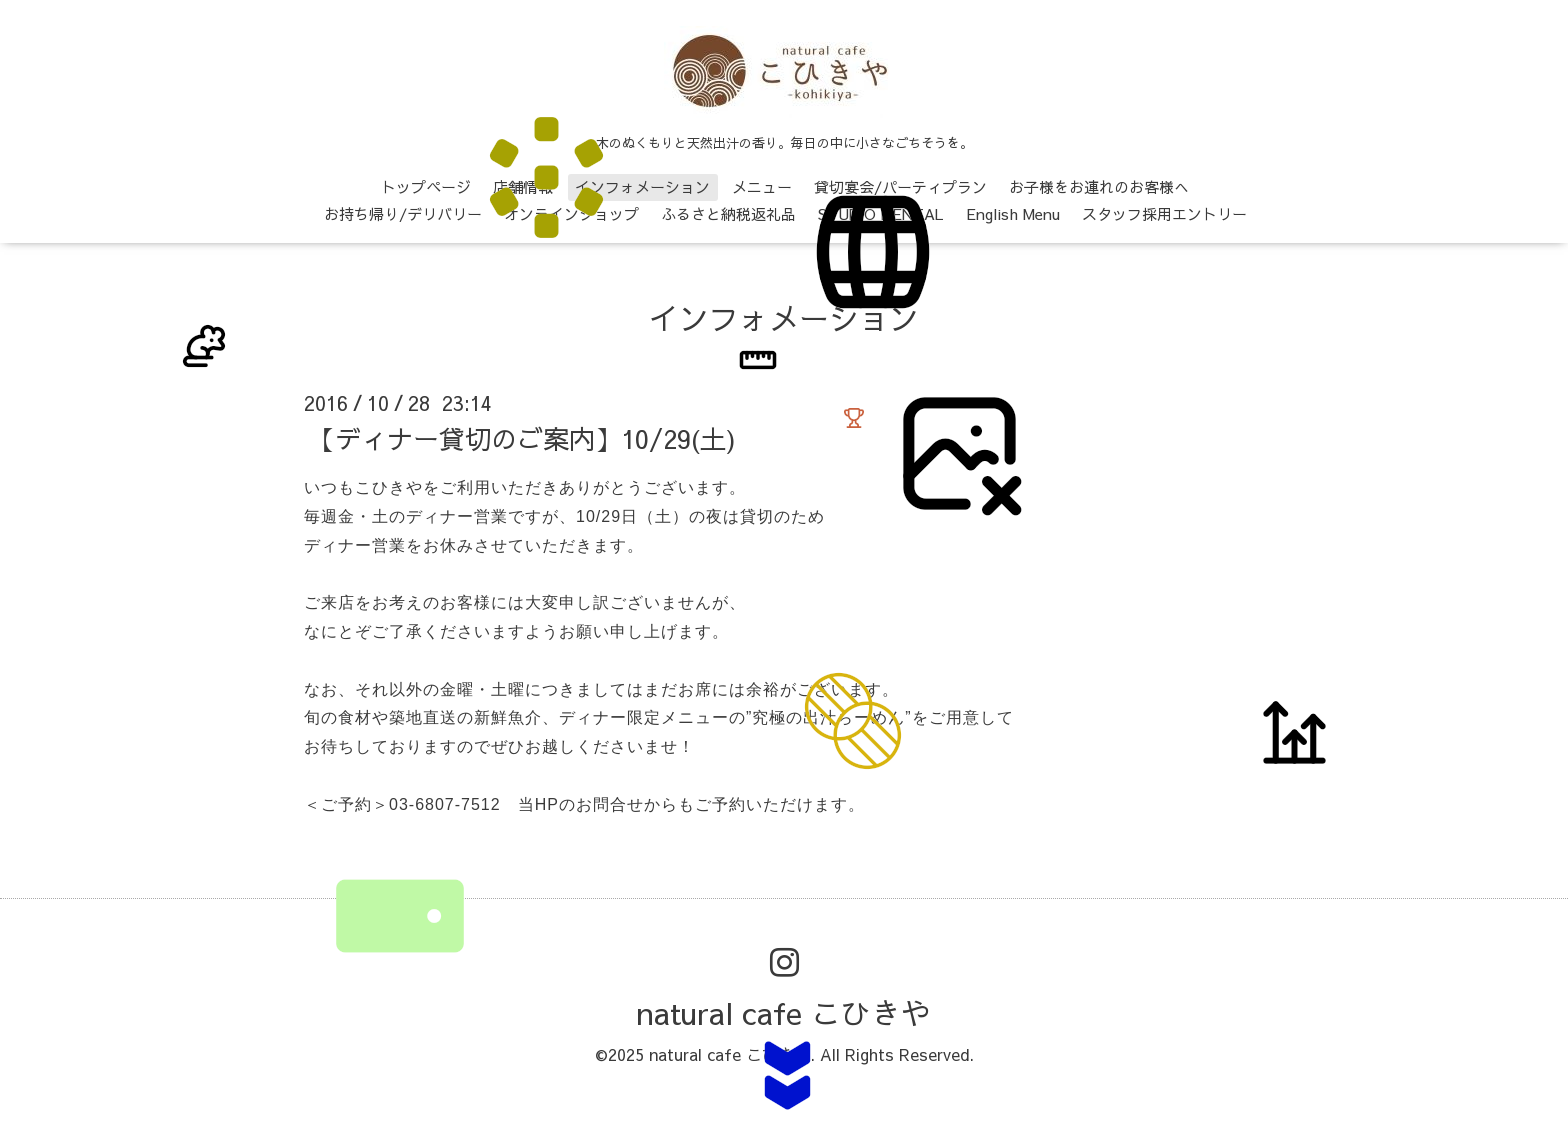 The image size is (1568, 1139). Describe the element at coordinates (873, 252) in the screenshot. I see `view inventory or storage items` at that location.